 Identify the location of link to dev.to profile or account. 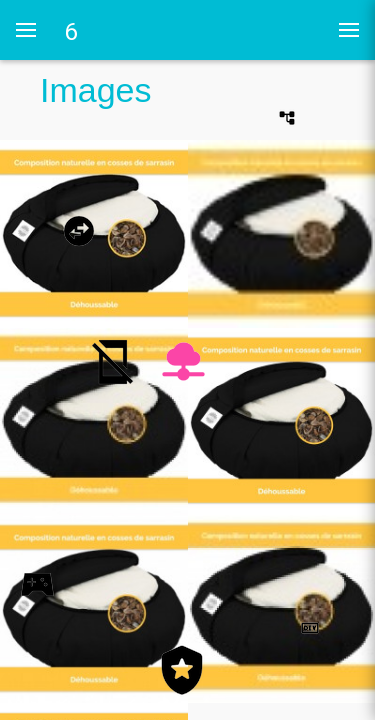
(310, 628).